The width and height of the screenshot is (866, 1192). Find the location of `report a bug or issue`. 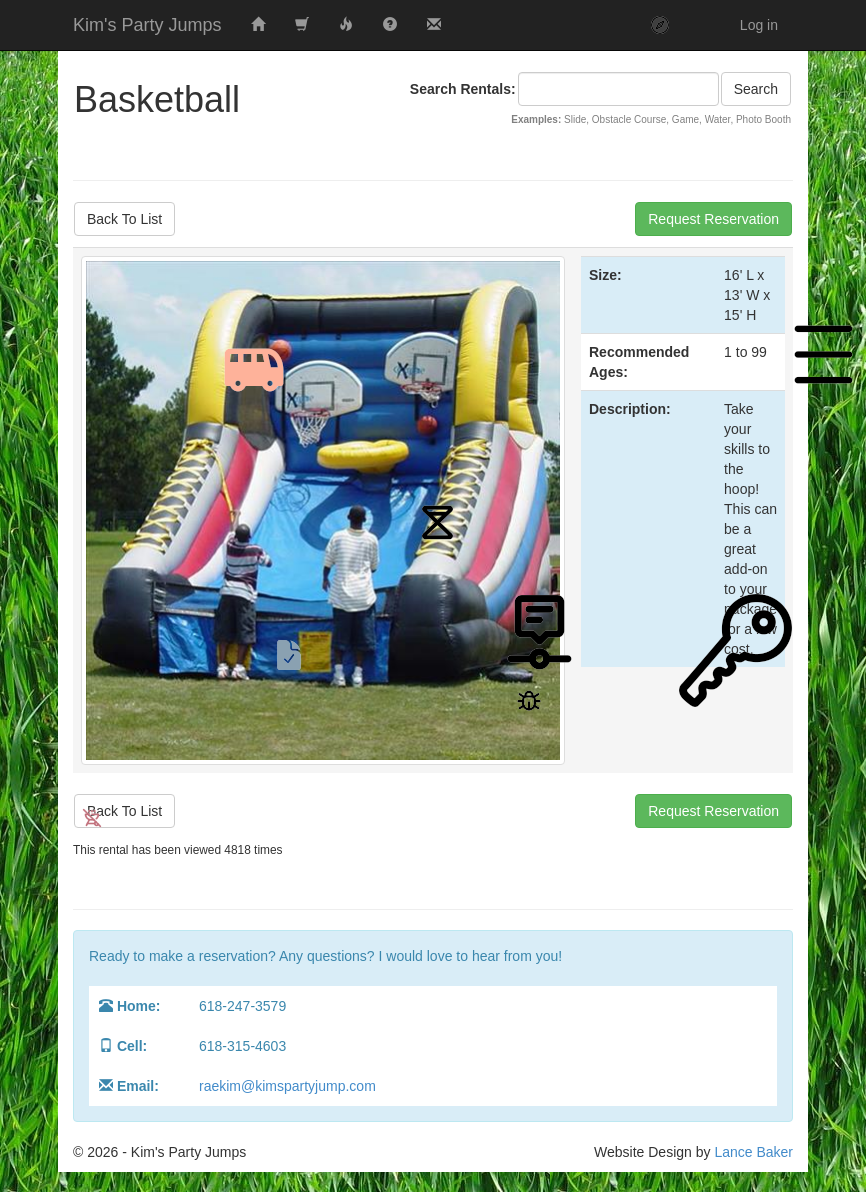

report a bug or issue is located at coordinates (529, 700).